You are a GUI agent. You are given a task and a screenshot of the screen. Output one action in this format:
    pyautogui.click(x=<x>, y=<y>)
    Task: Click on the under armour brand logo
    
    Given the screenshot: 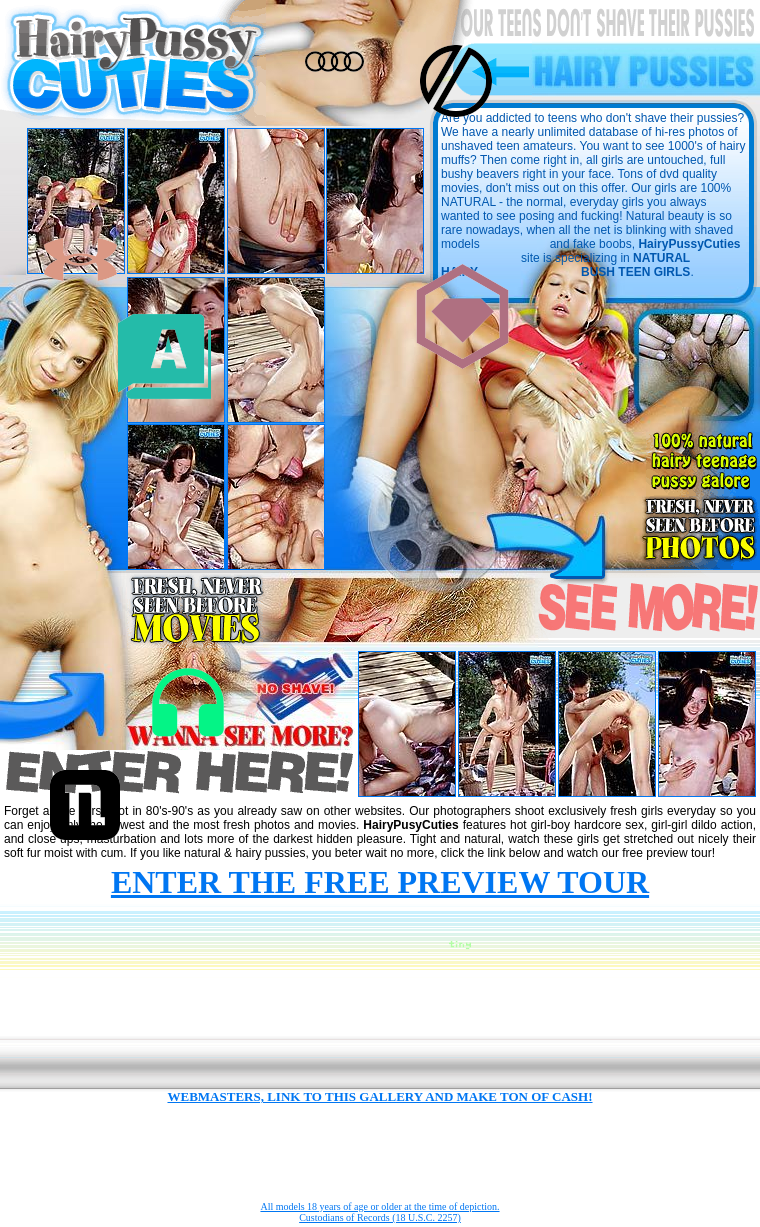 What is the action you would take?
    pyautogui.click(x=80, y=259)
    